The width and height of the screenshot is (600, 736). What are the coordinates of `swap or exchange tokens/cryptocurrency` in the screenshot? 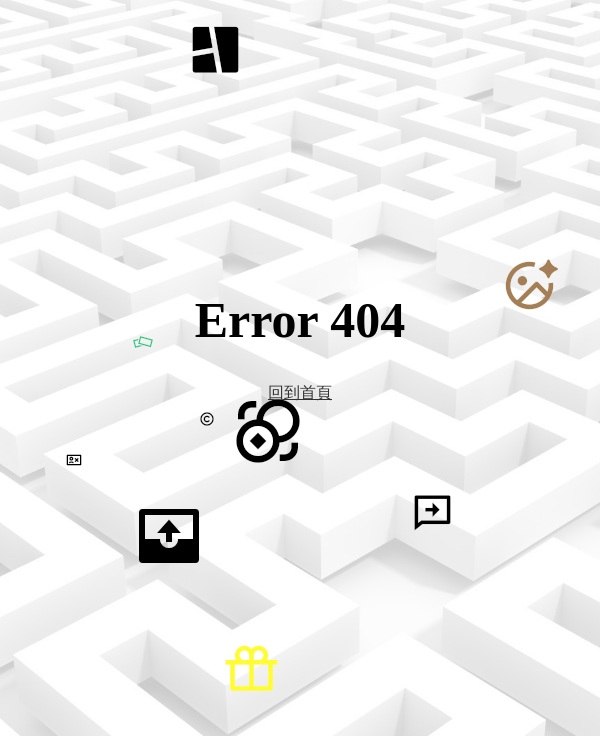 It's located at (268, 431).